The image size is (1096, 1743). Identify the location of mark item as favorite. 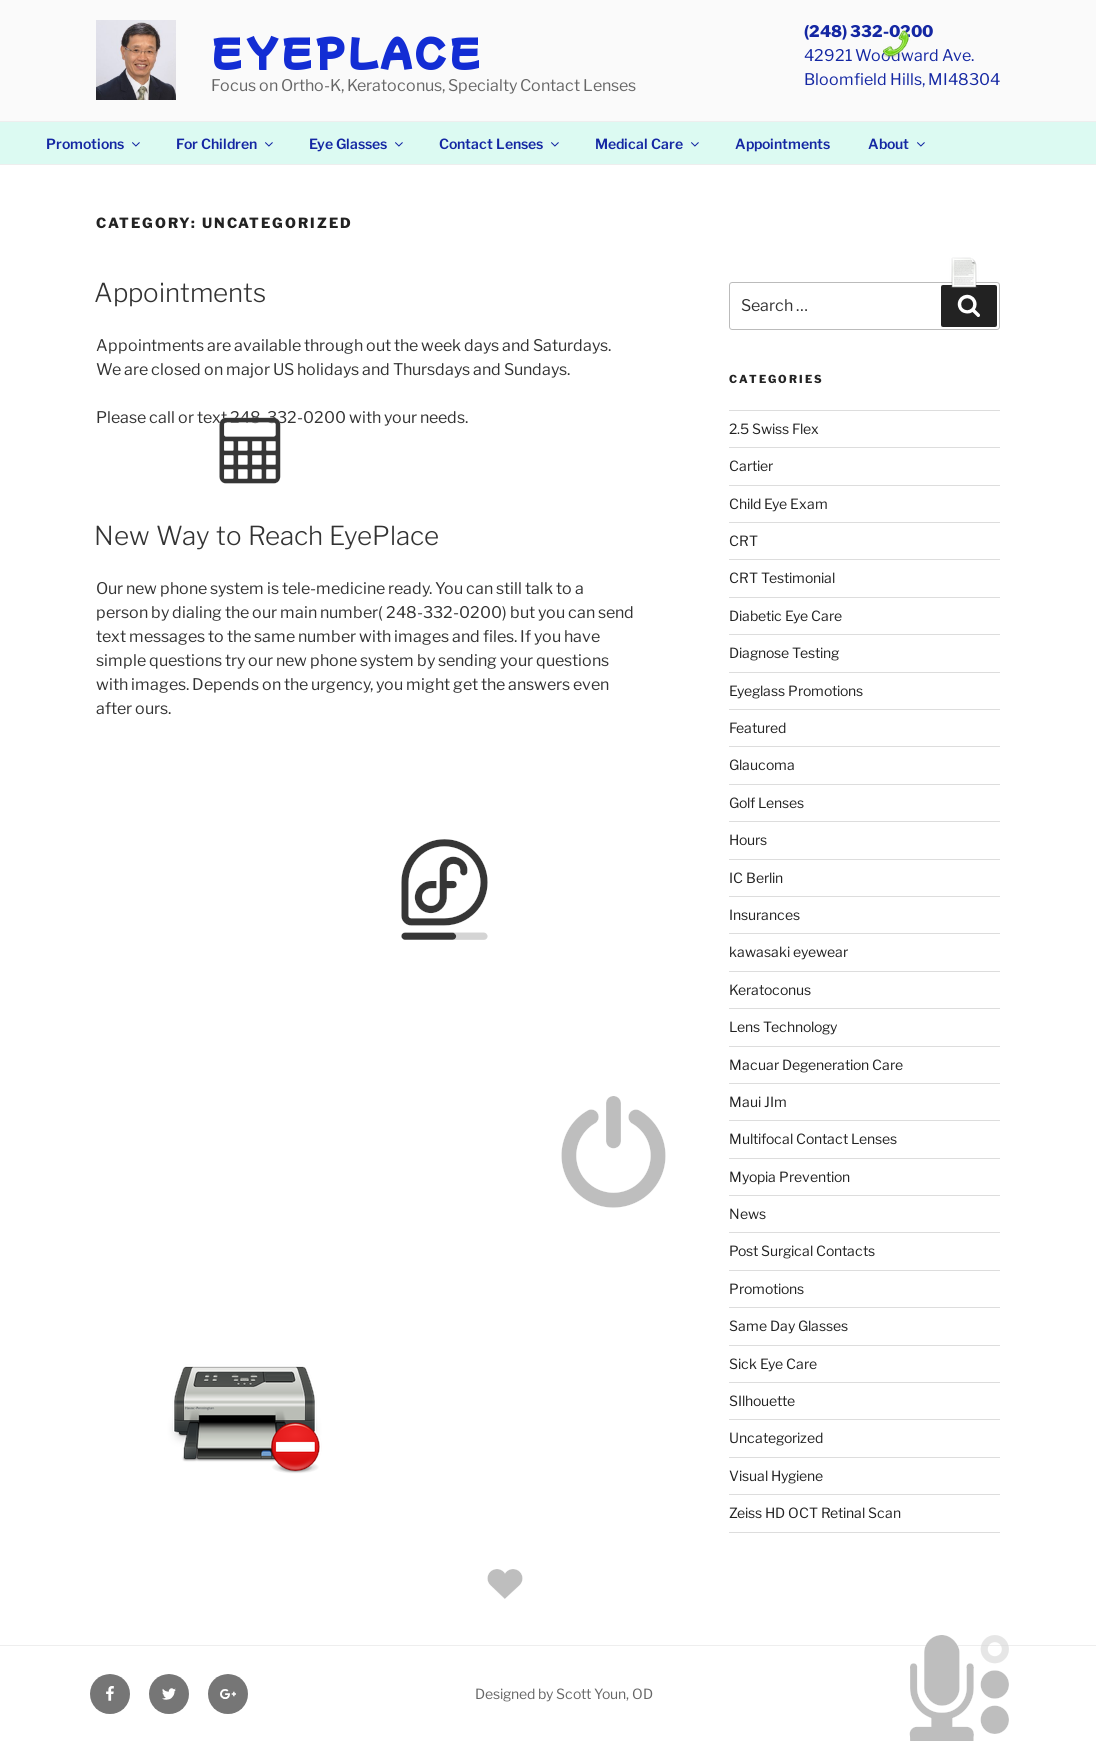
(505, 1584).